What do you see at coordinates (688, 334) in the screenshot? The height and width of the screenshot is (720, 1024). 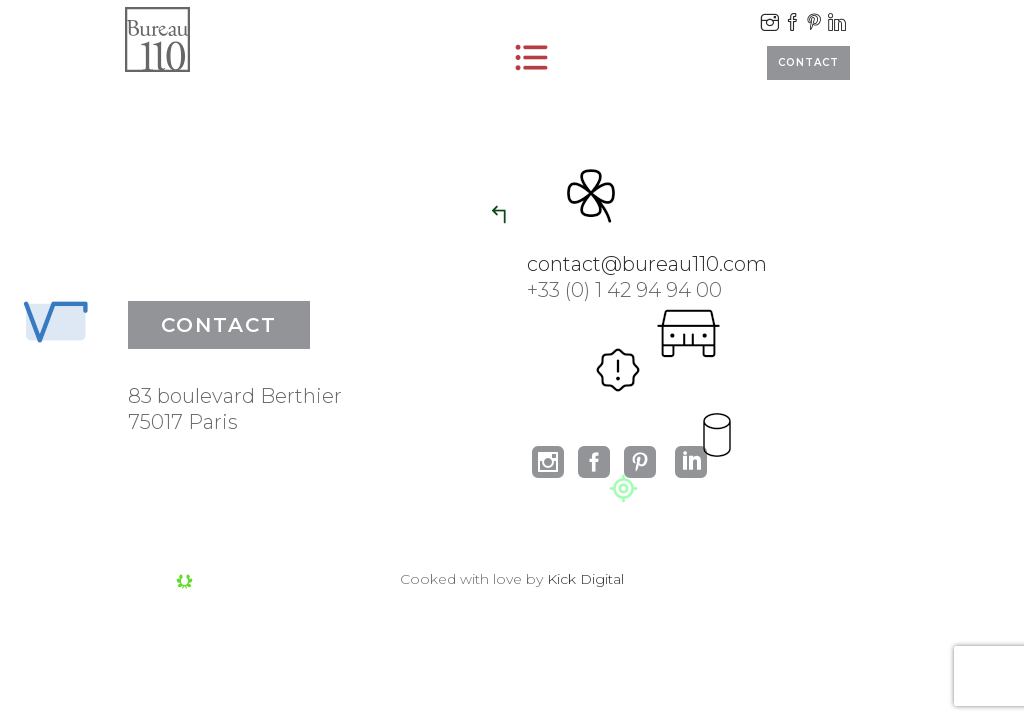 I see `select off-road or adventure vehicle type` at bounding box center [688, 334].